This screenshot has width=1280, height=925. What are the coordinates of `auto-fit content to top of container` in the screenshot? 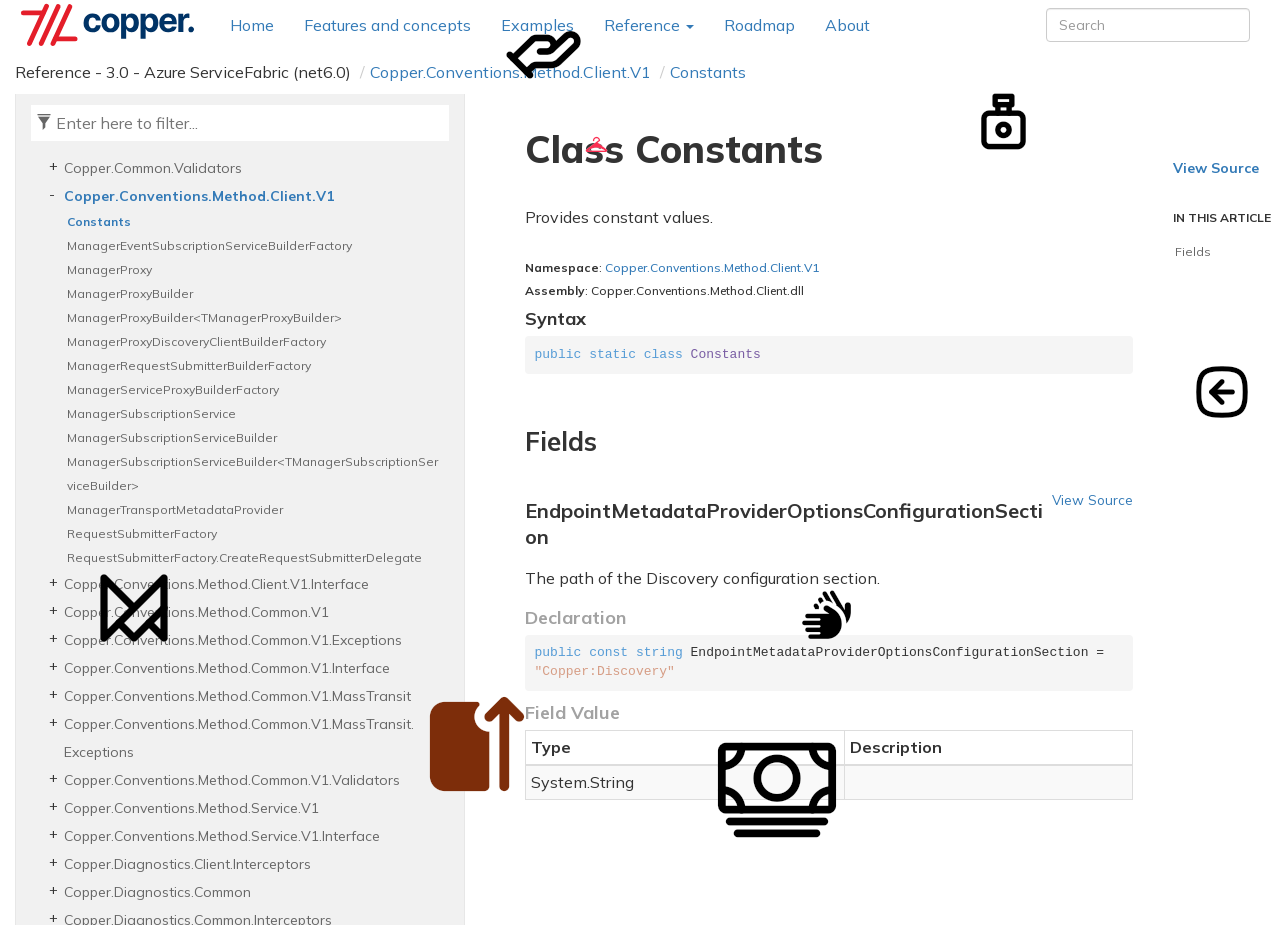 It's located at (474, 746).